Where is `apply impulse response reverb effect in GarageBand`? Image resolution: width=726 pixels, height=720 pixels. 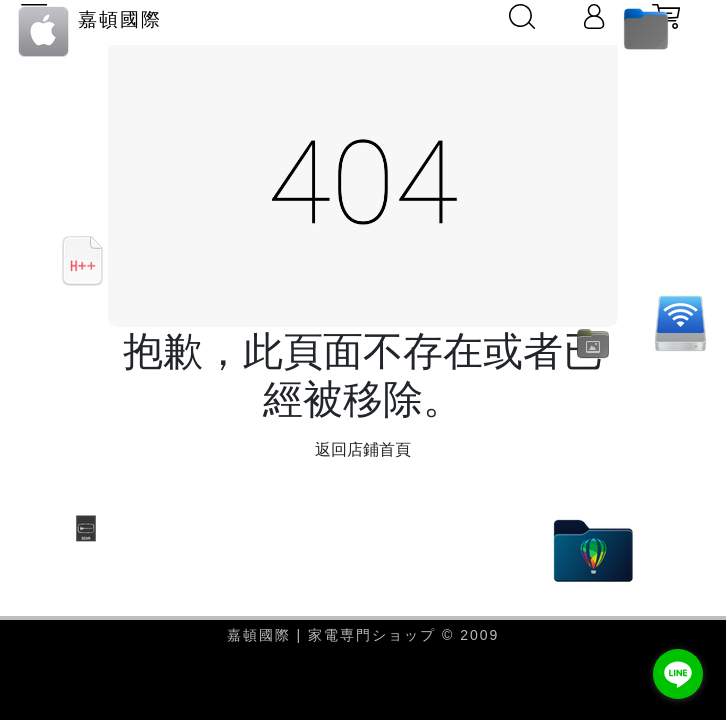
apply impulse response reverb effect in GarageBand is located at coordinates (86, 529).